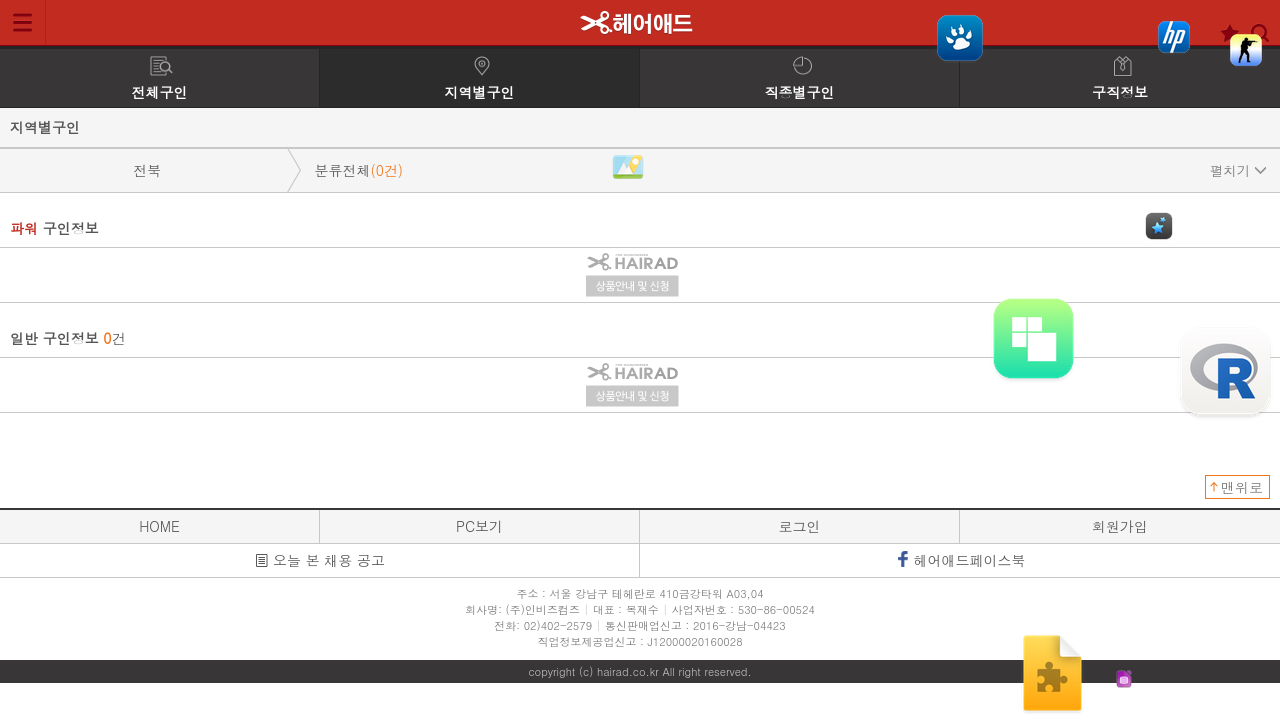 This screenshot has height=720, width=1280. What do you see at coordinates (1033, 338) in the screenshot?
I see `open window tiling and arrangement controls` at bounding box center [1033, 338].